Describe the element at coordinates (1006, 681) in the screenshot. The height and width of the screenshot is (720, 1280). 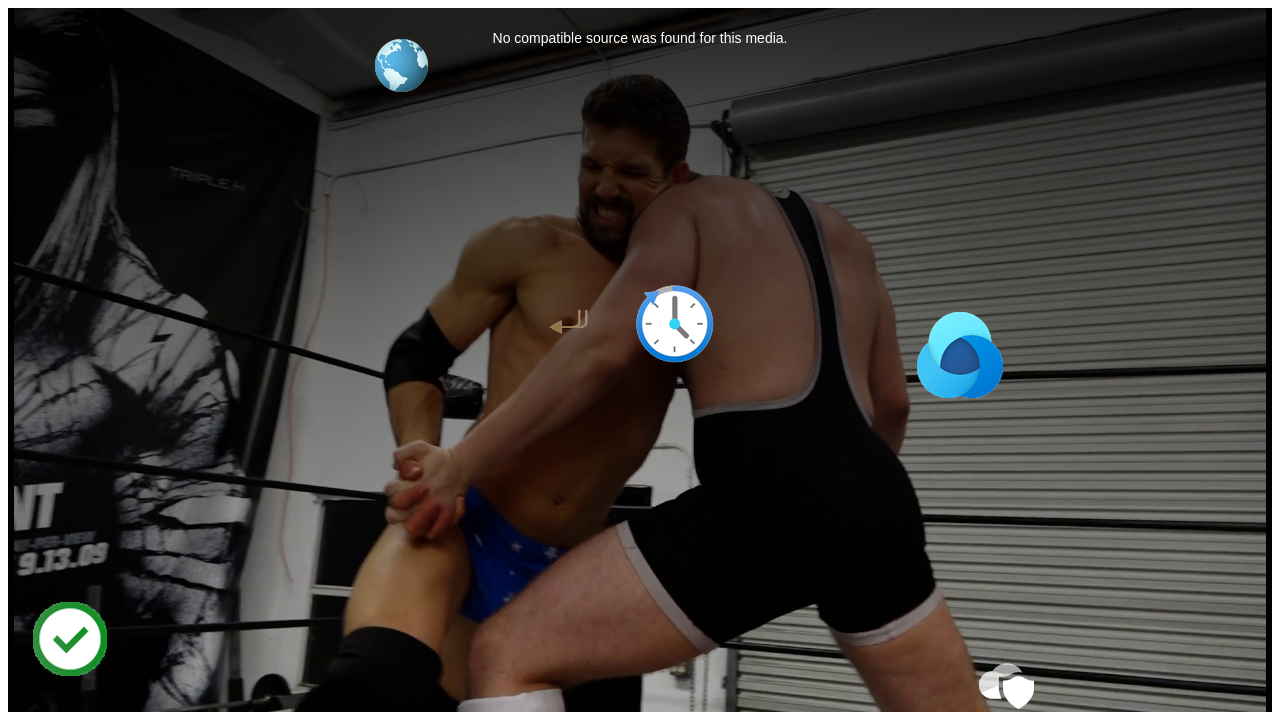
I see `file is syncing to OneDrive cloud storage` at that location.